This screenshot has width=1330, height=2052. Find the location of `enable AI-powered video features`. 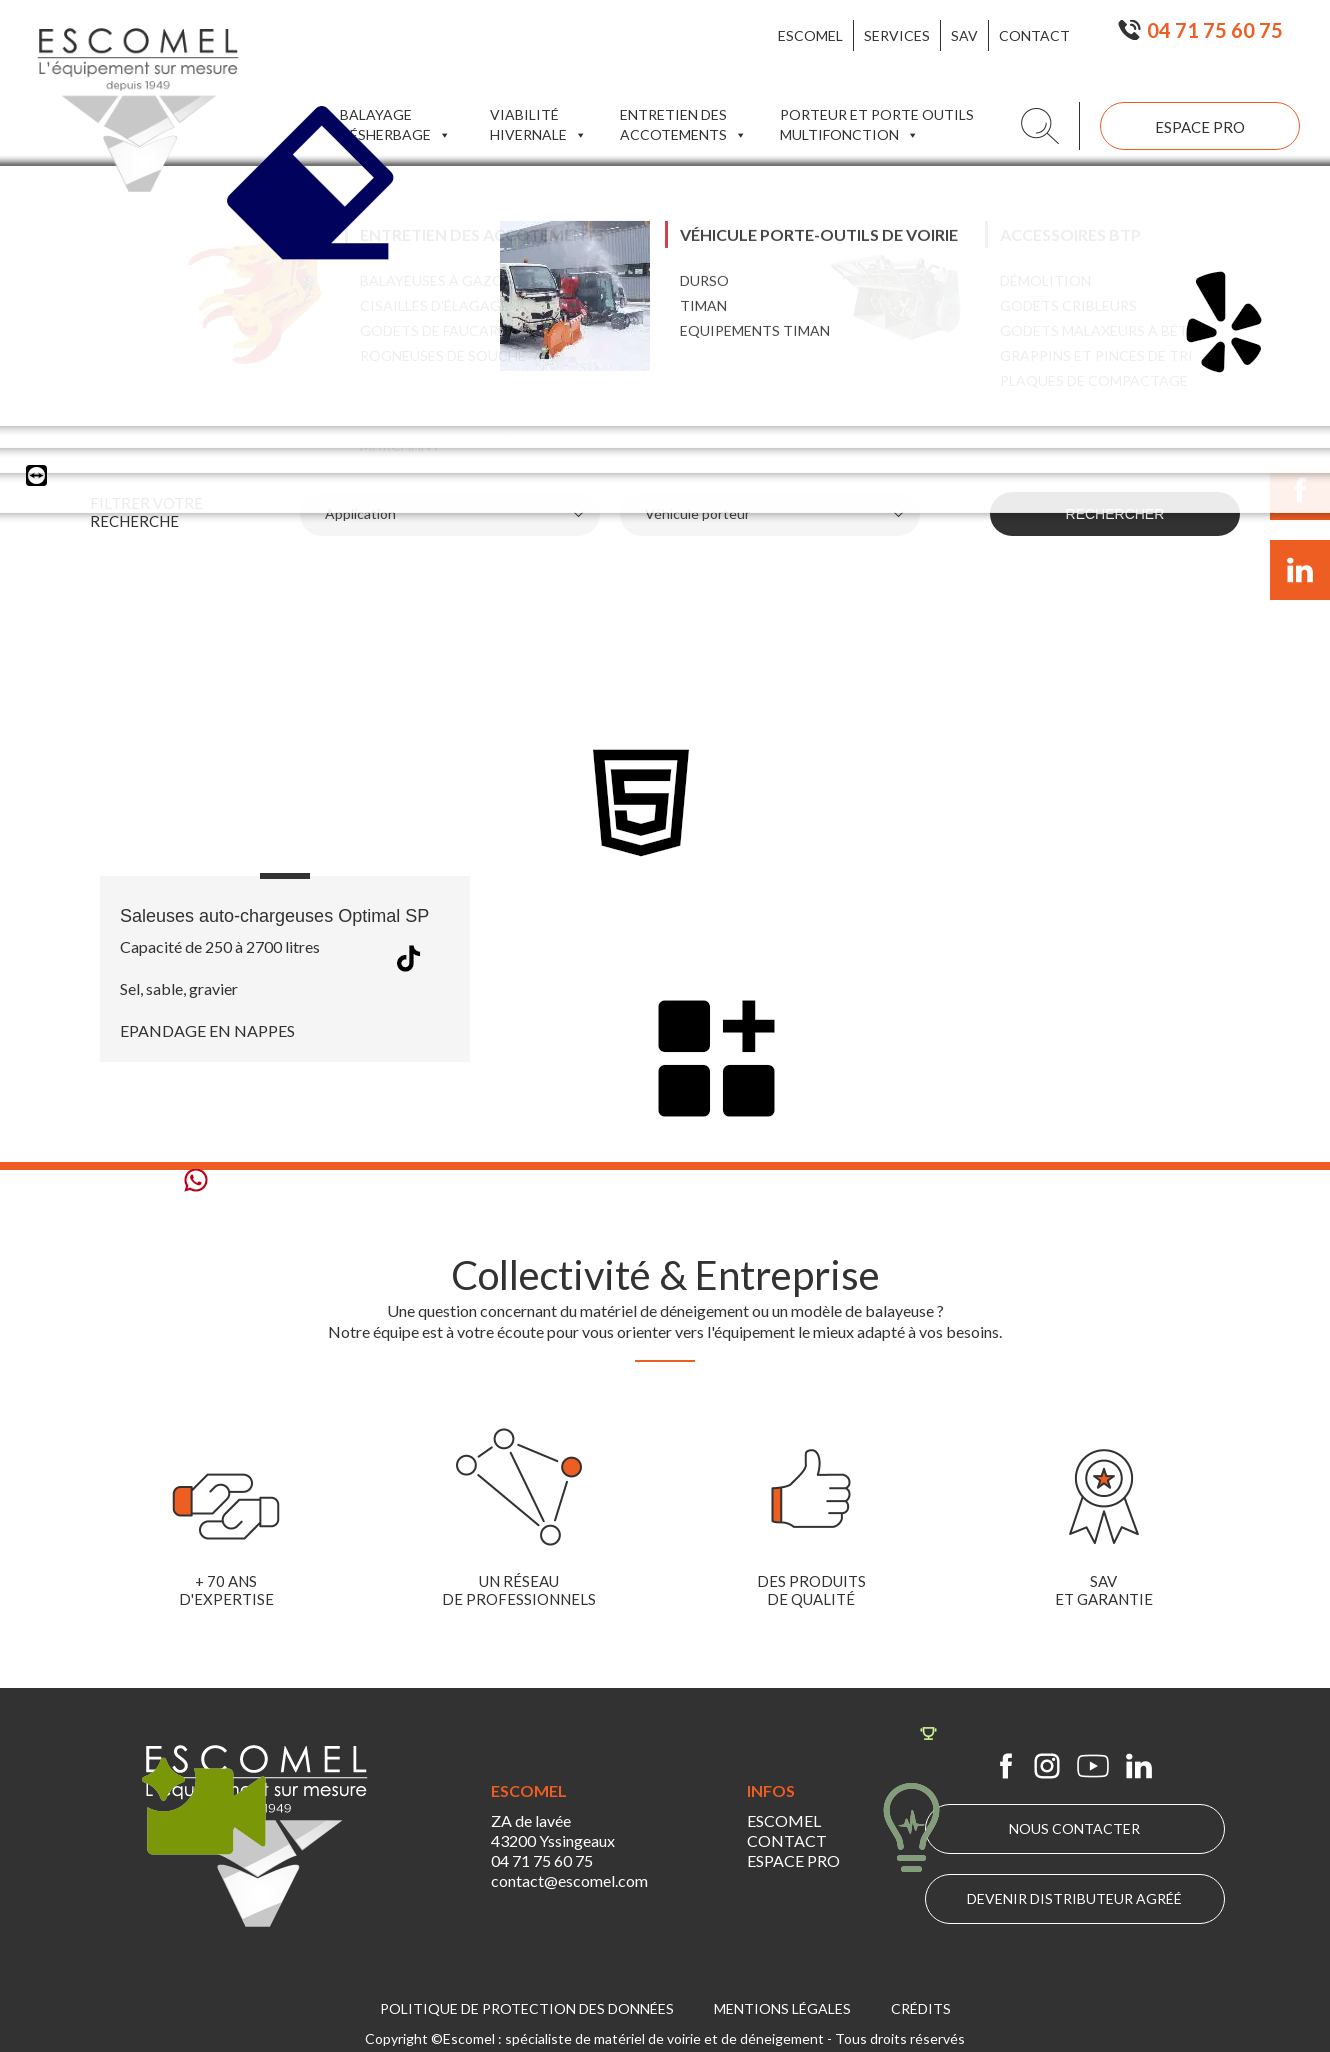

enable AI-powered video features is located at coordinates (206, 1811).